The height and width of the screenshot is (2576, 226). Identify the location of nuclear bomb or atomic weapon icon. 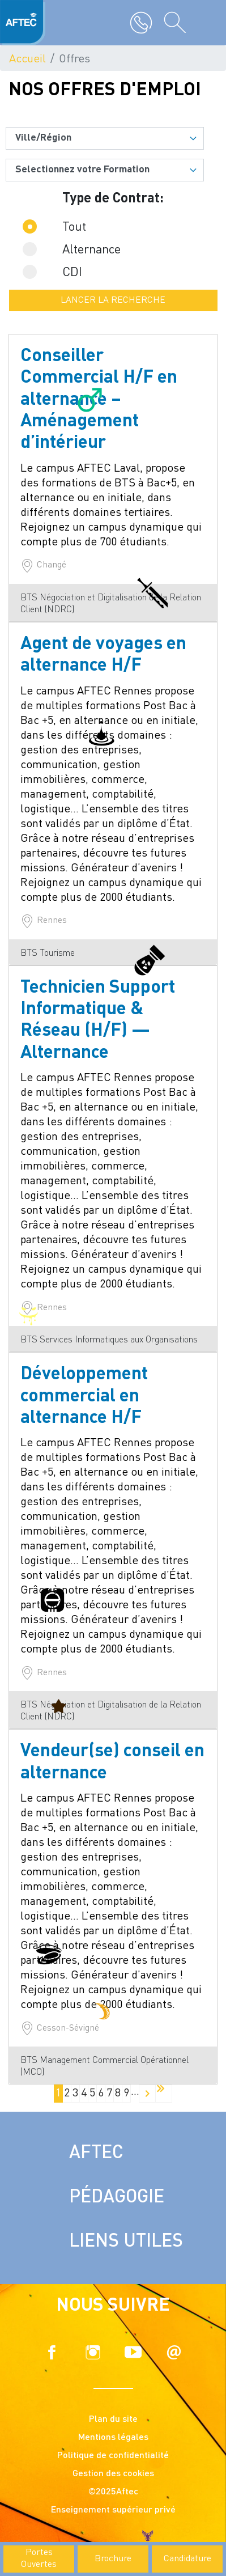
(150, 960).